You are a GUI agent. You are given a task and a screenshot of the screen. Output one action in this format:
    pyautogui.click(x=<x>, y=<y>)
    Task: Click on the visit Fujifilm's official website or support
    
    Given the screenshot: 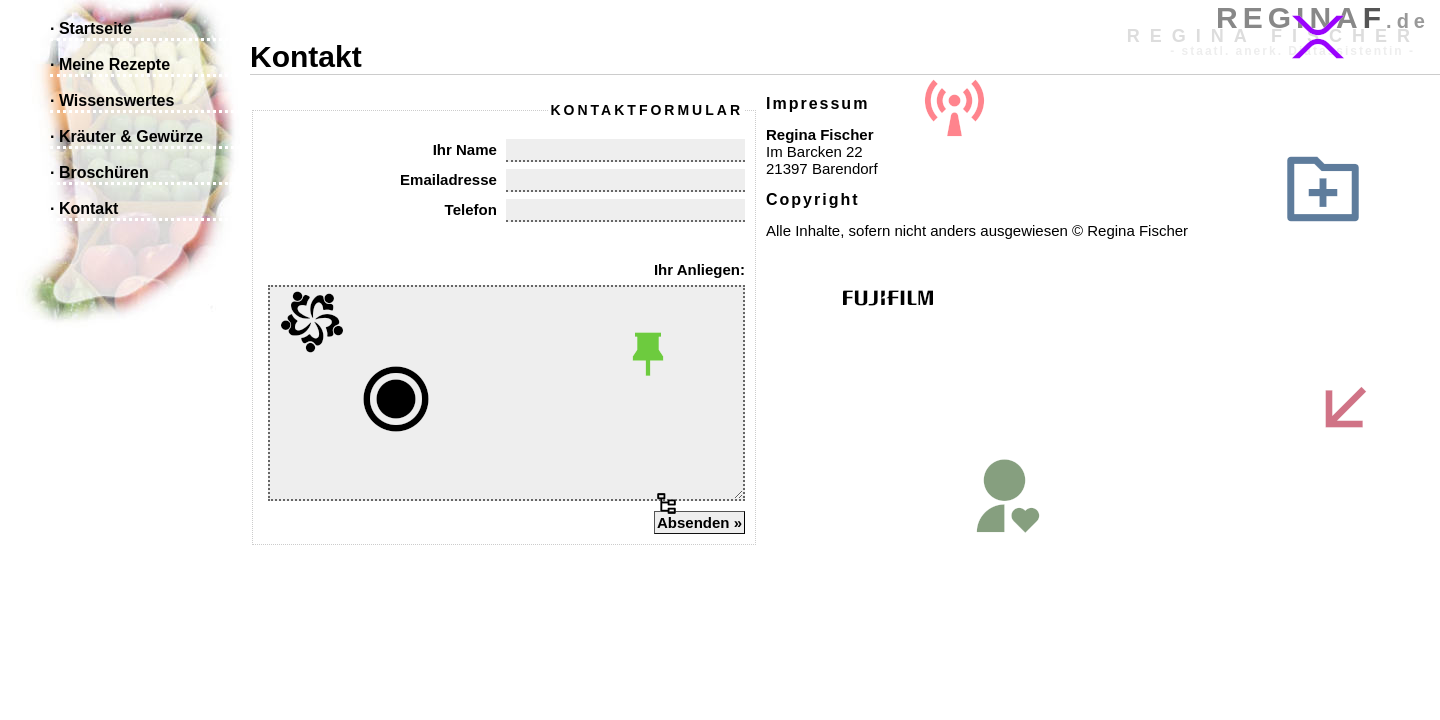 What is the action you would take?
    pyautogui.click(x=888, y=298)
    